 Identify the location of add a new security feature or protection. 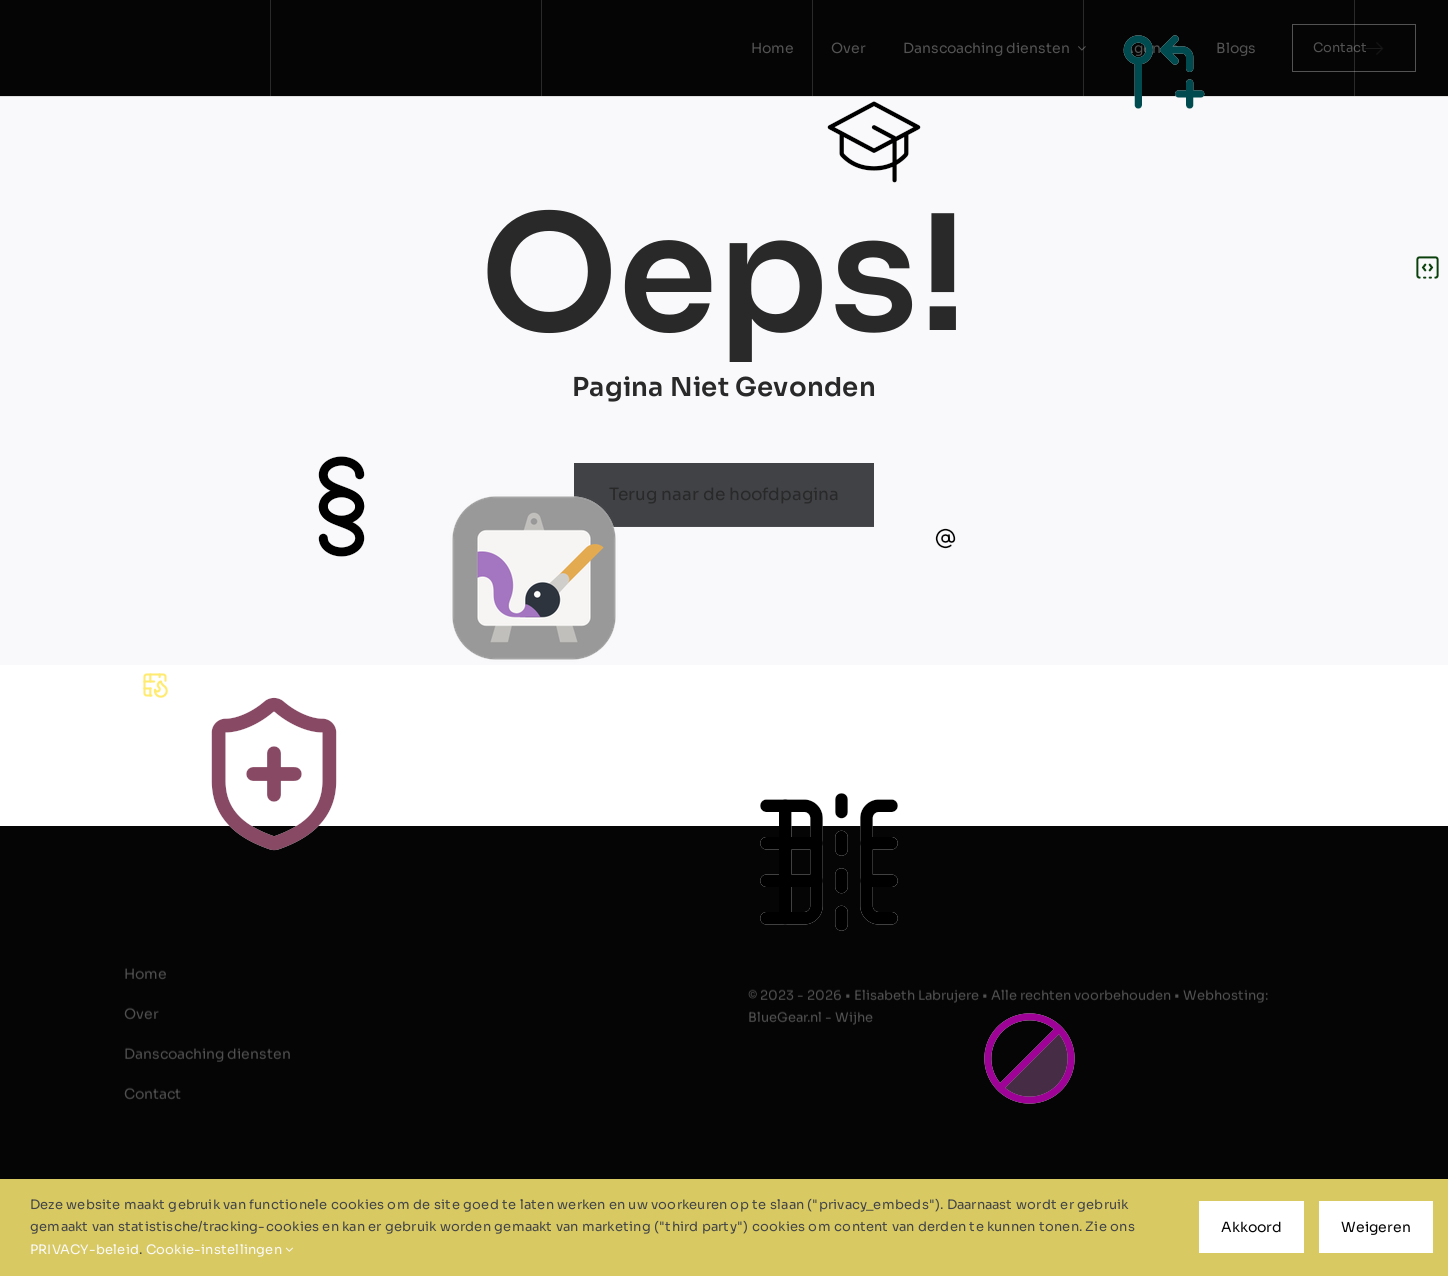
(274, 774).